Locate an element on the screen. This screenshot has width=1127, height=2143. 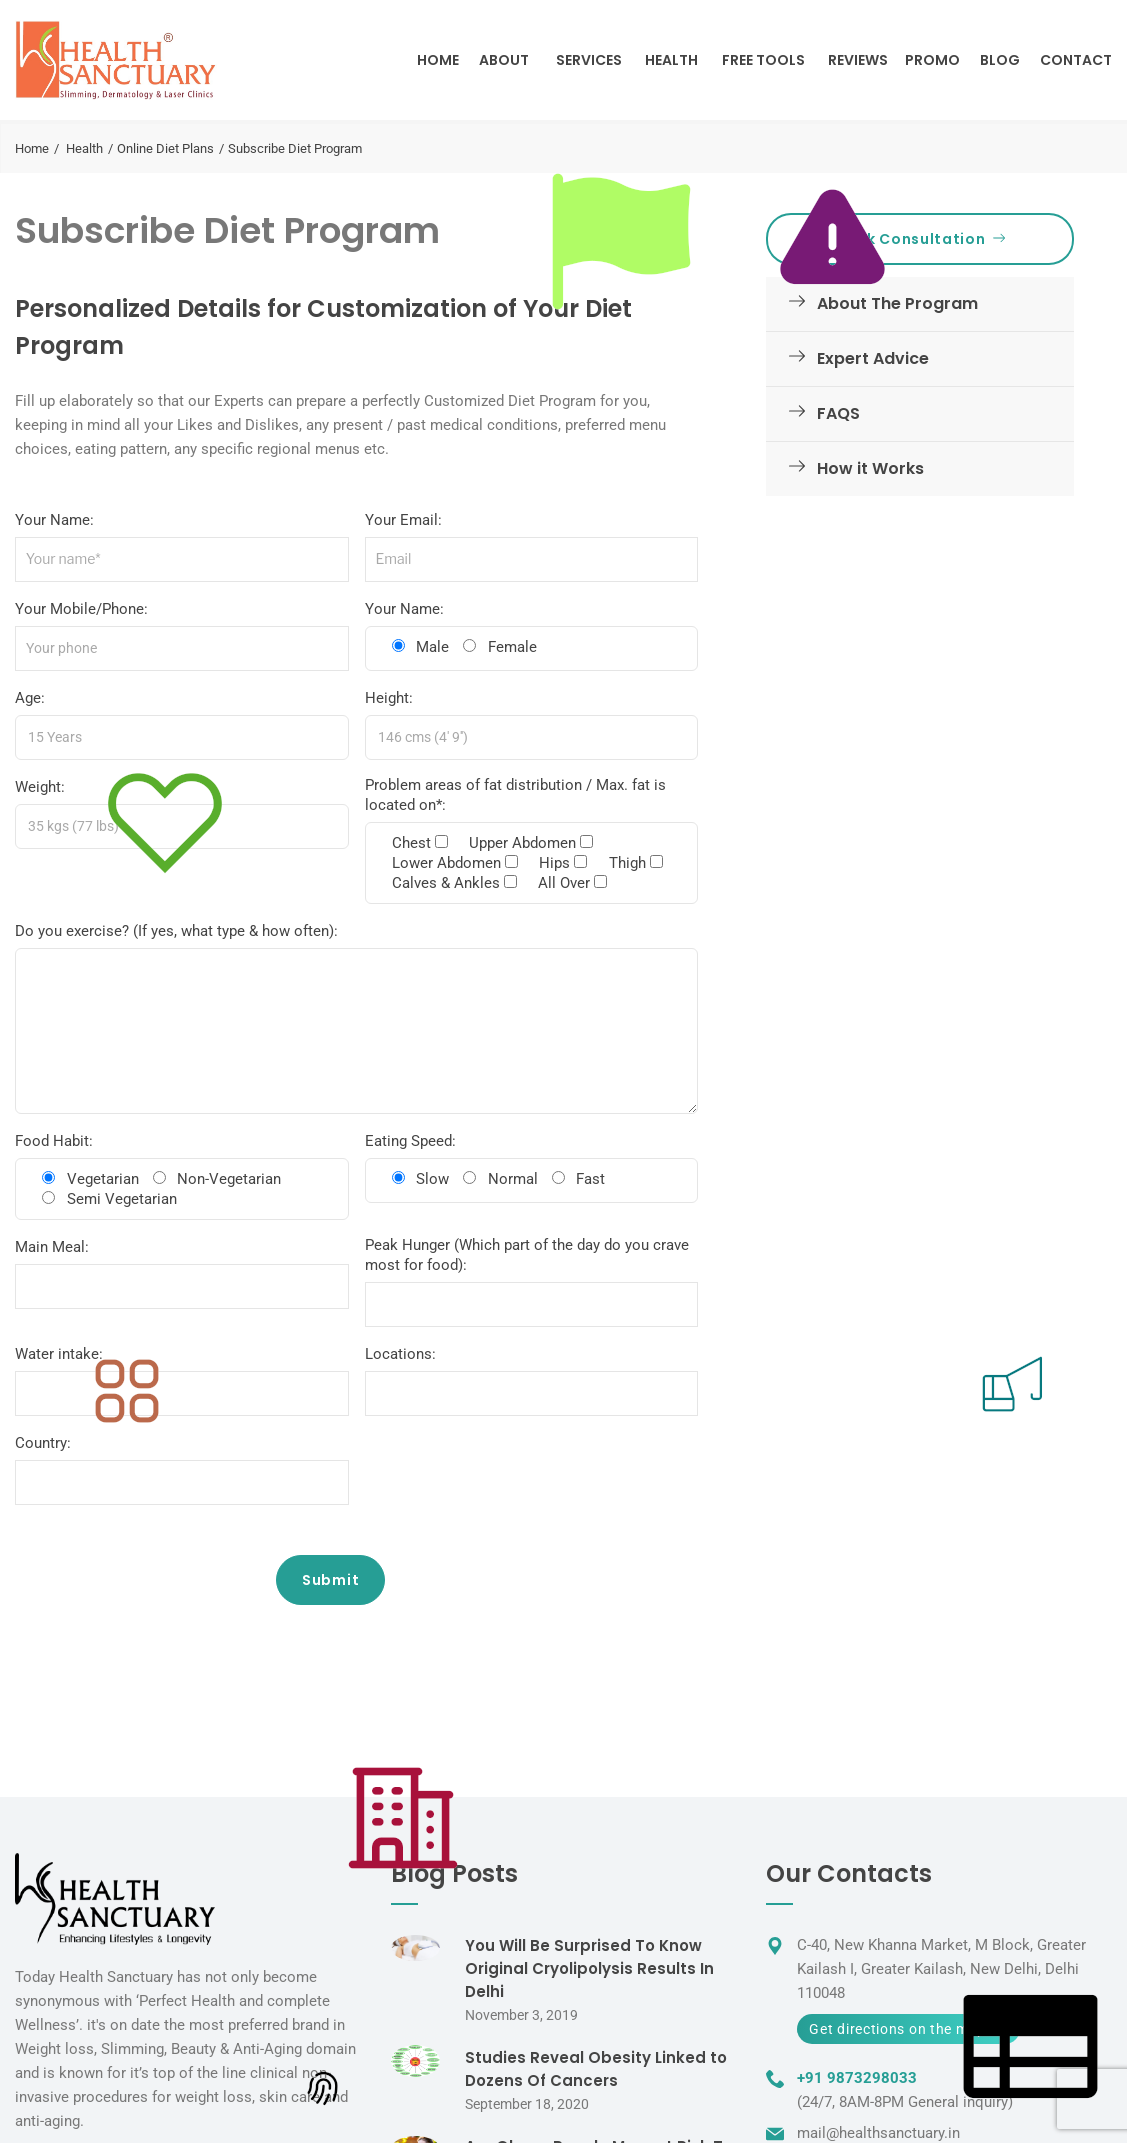
view office or workplace location is located at coordinates (403, 1818).